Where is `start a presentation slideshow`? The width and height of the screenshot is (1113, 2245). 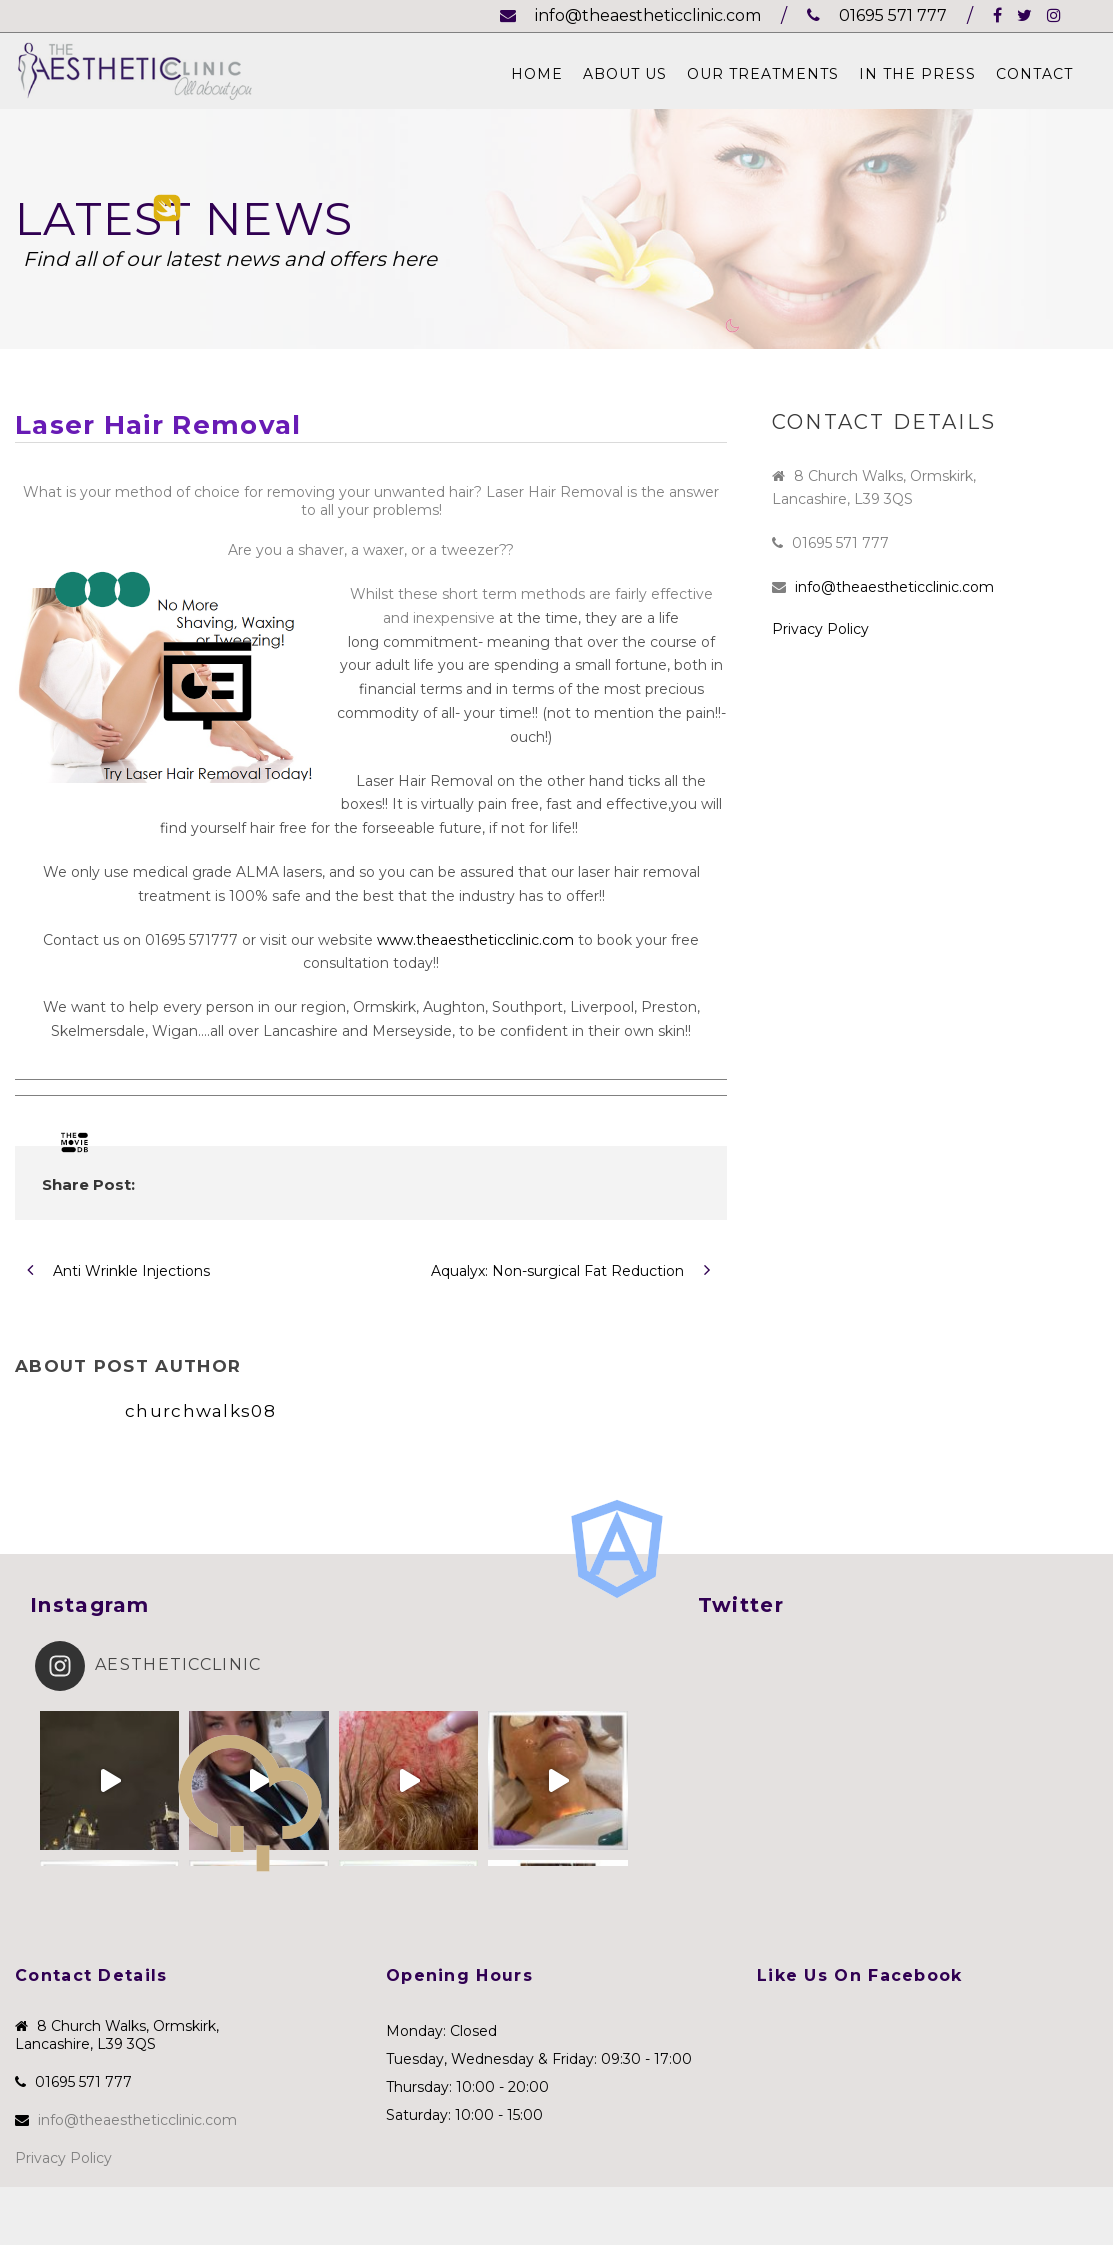 start a presentation slideshow is located at coordinates (207, 681).